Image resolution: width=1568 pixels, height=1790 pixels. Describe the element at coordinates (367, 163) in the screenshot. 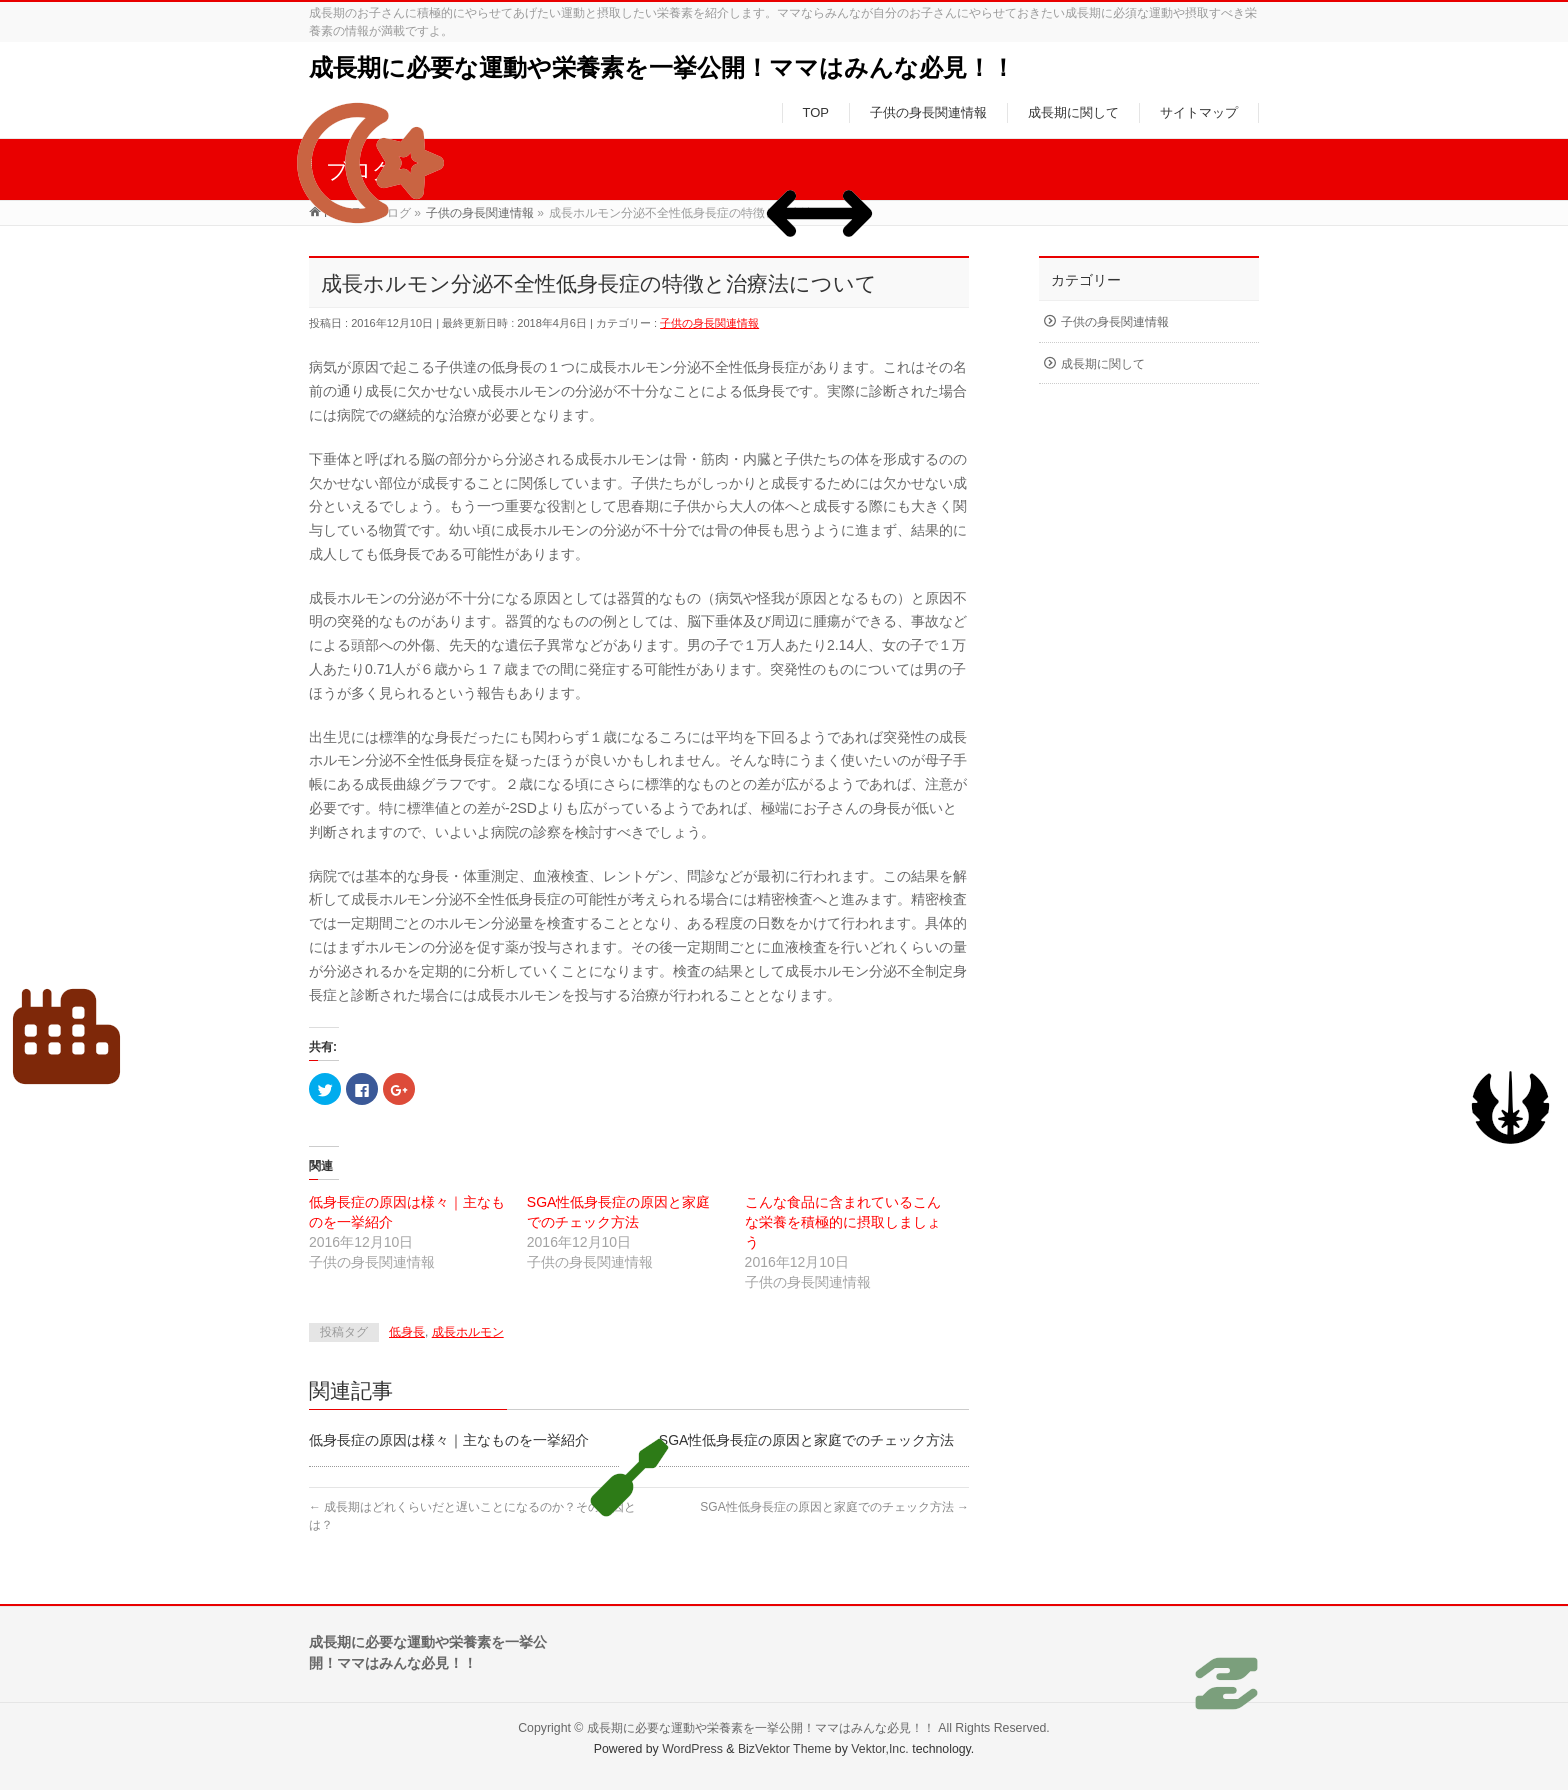

I see `indicates Islamic religious content or settings` at that location.